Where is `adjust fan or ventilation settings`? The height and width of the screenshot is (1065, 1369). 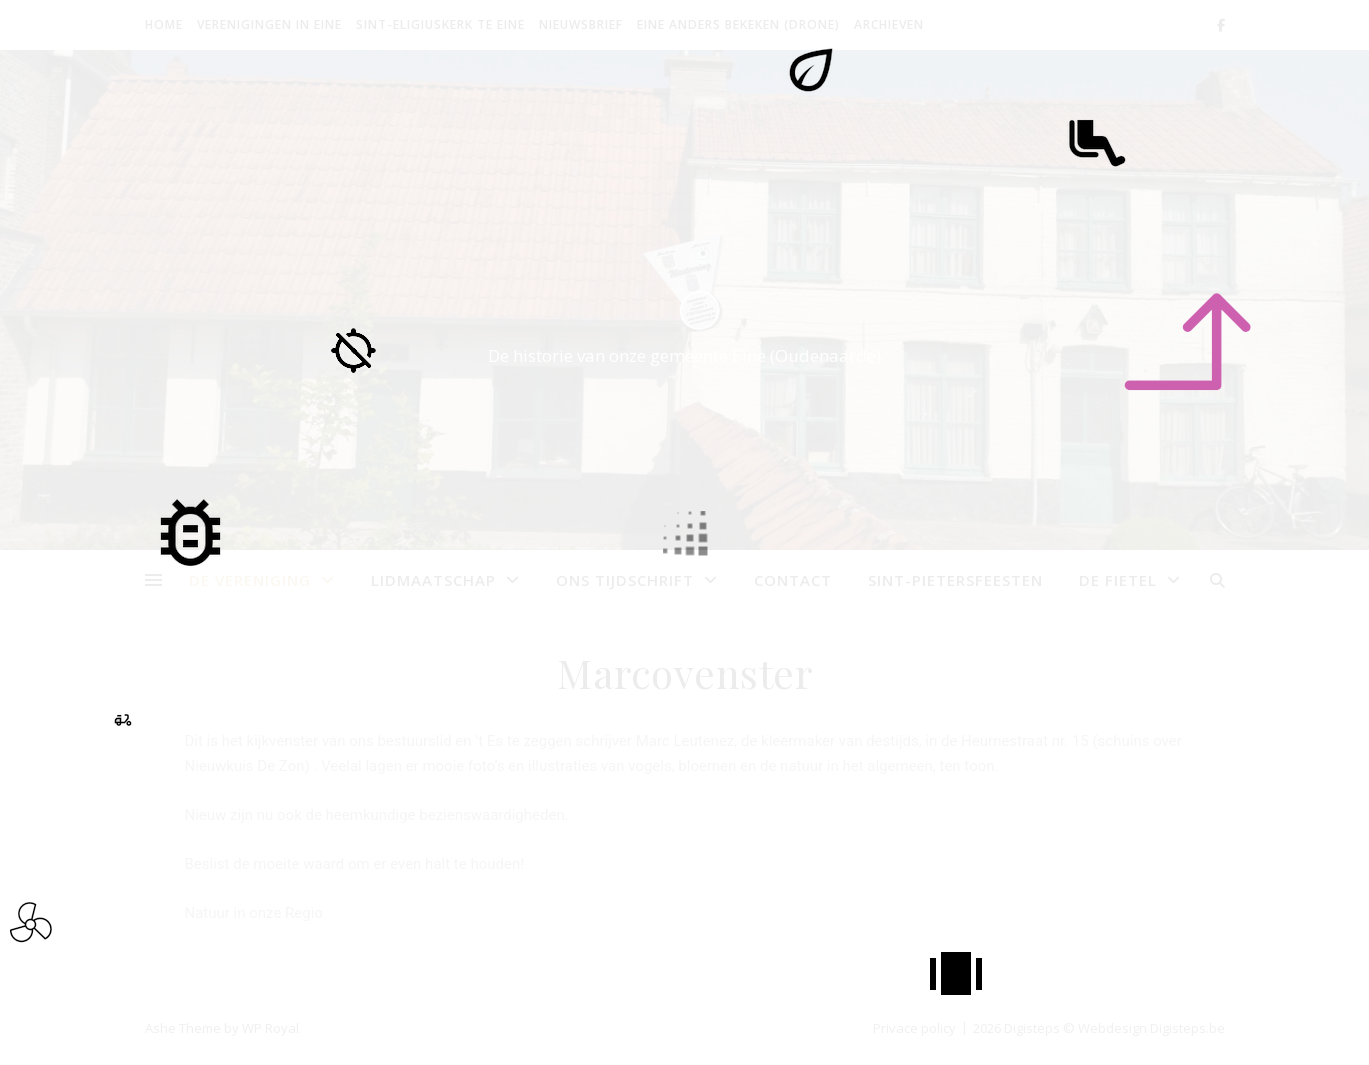 adjust fan or ventilation settings is located at coordinates (30, 924).